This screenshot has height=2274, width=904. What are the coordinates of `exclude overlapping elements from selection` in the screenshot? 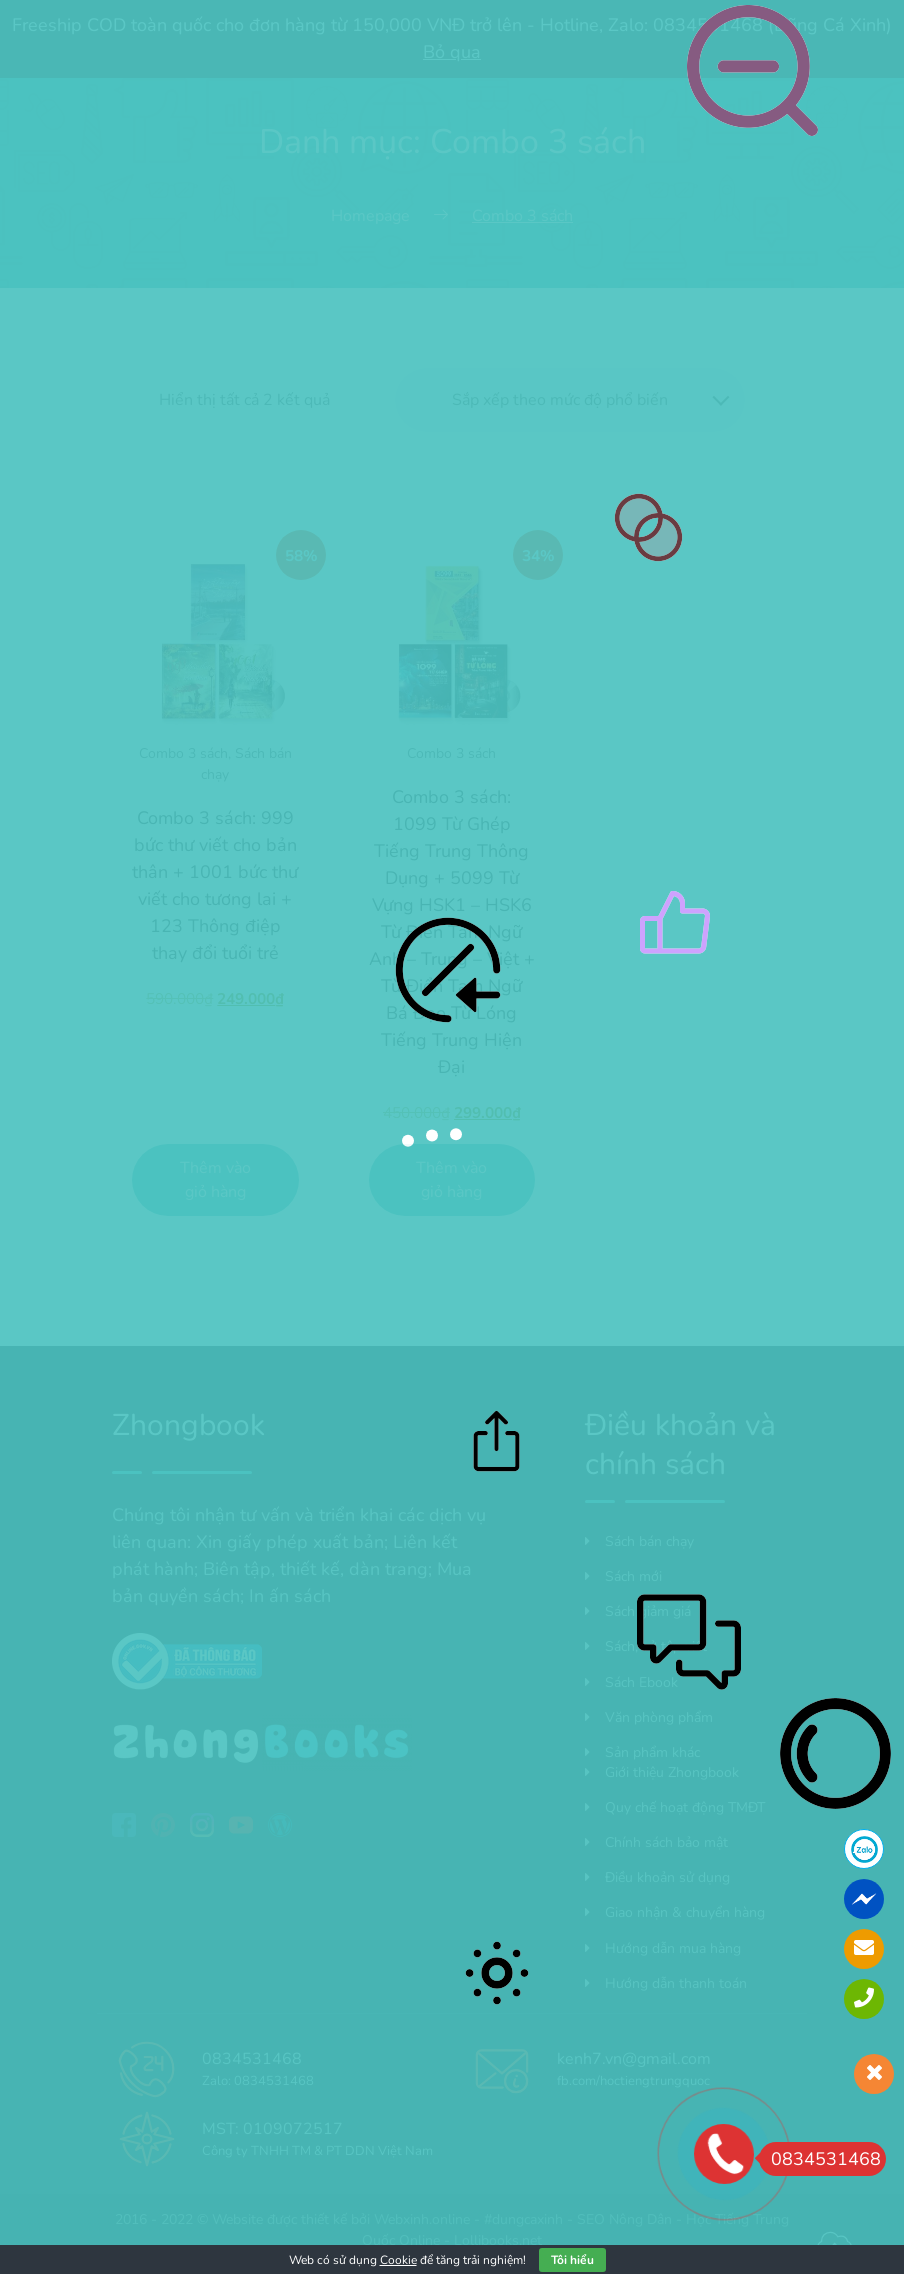 It's located at (648, 527).